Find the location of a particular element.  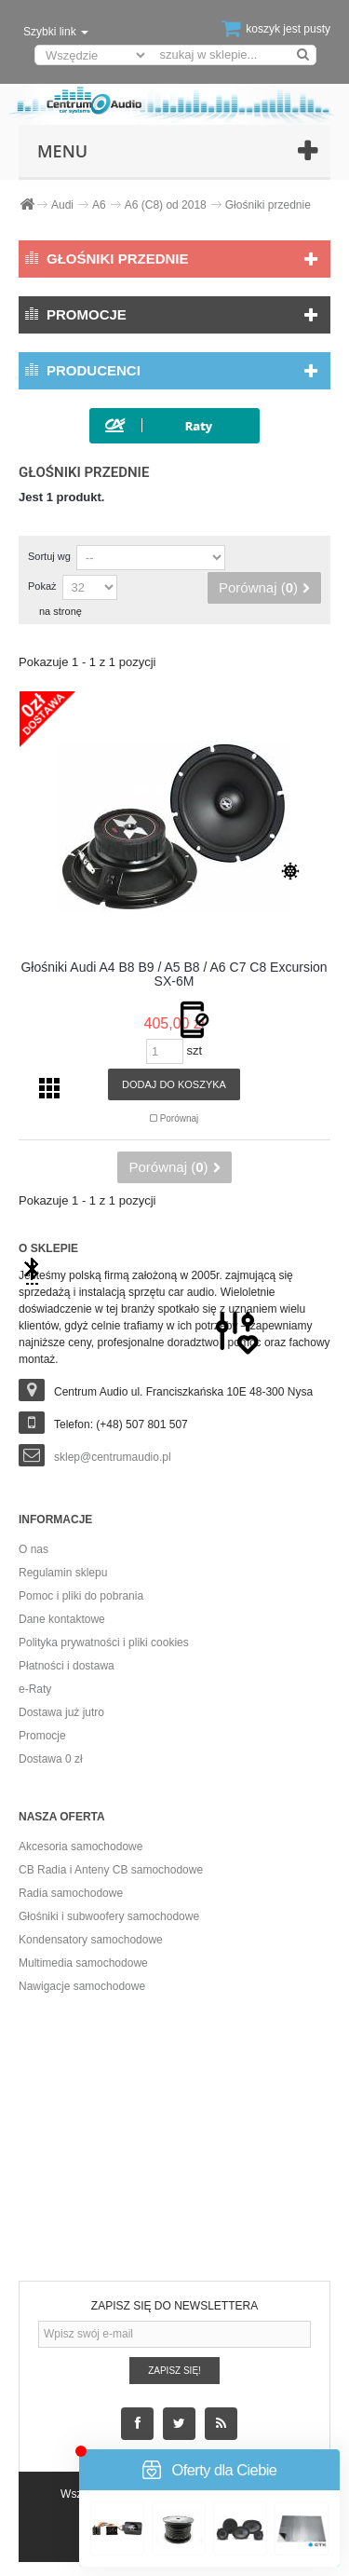

open the app drawer or launcher is located at coordinates (49, 1088).